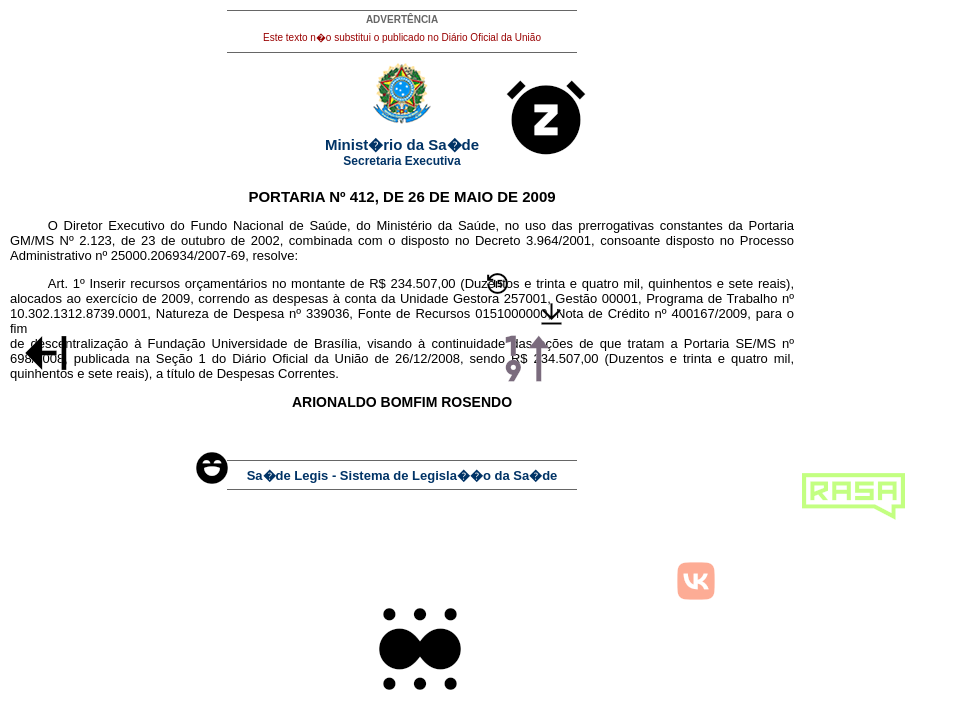  Describe the element at coordinates (523, 358) in the screenshot. I see `sort numbers in descending order` at that location.